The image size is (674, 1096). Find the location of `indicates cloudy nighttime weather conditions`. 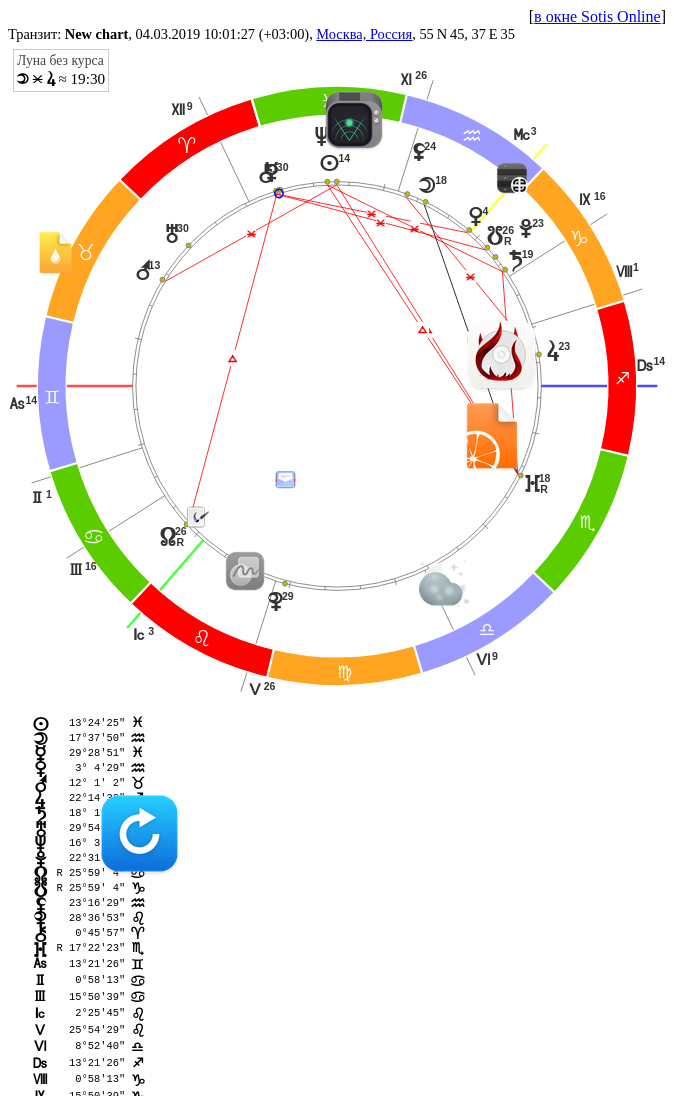

indicates cloudy nighttime weather conditions is located at coordinates (444, 584).